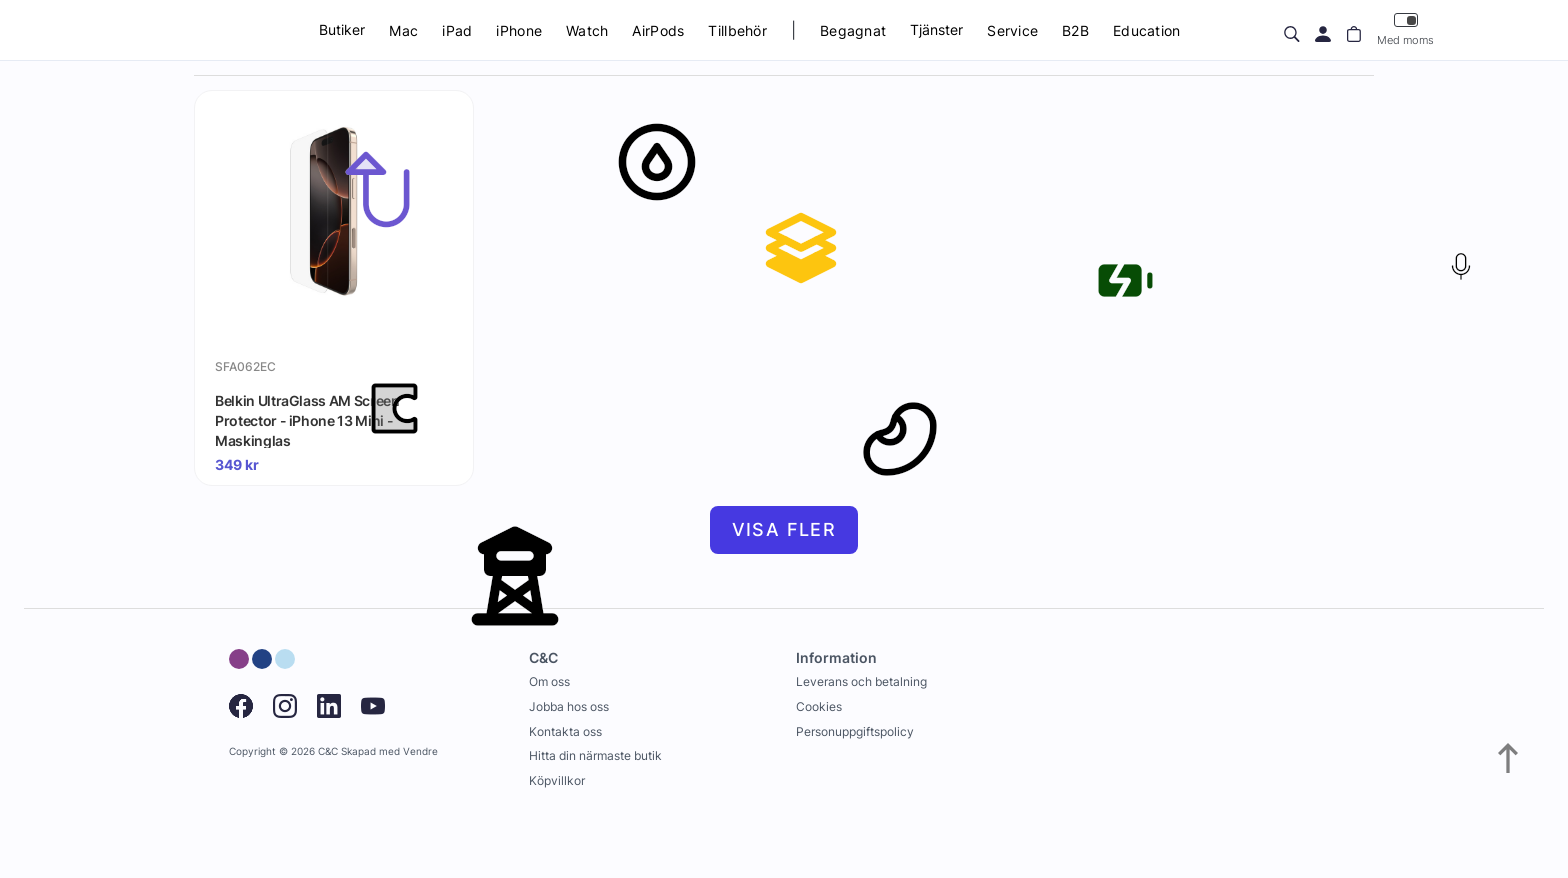  I want to click on undo or go back to previous state, so click(380, 189).